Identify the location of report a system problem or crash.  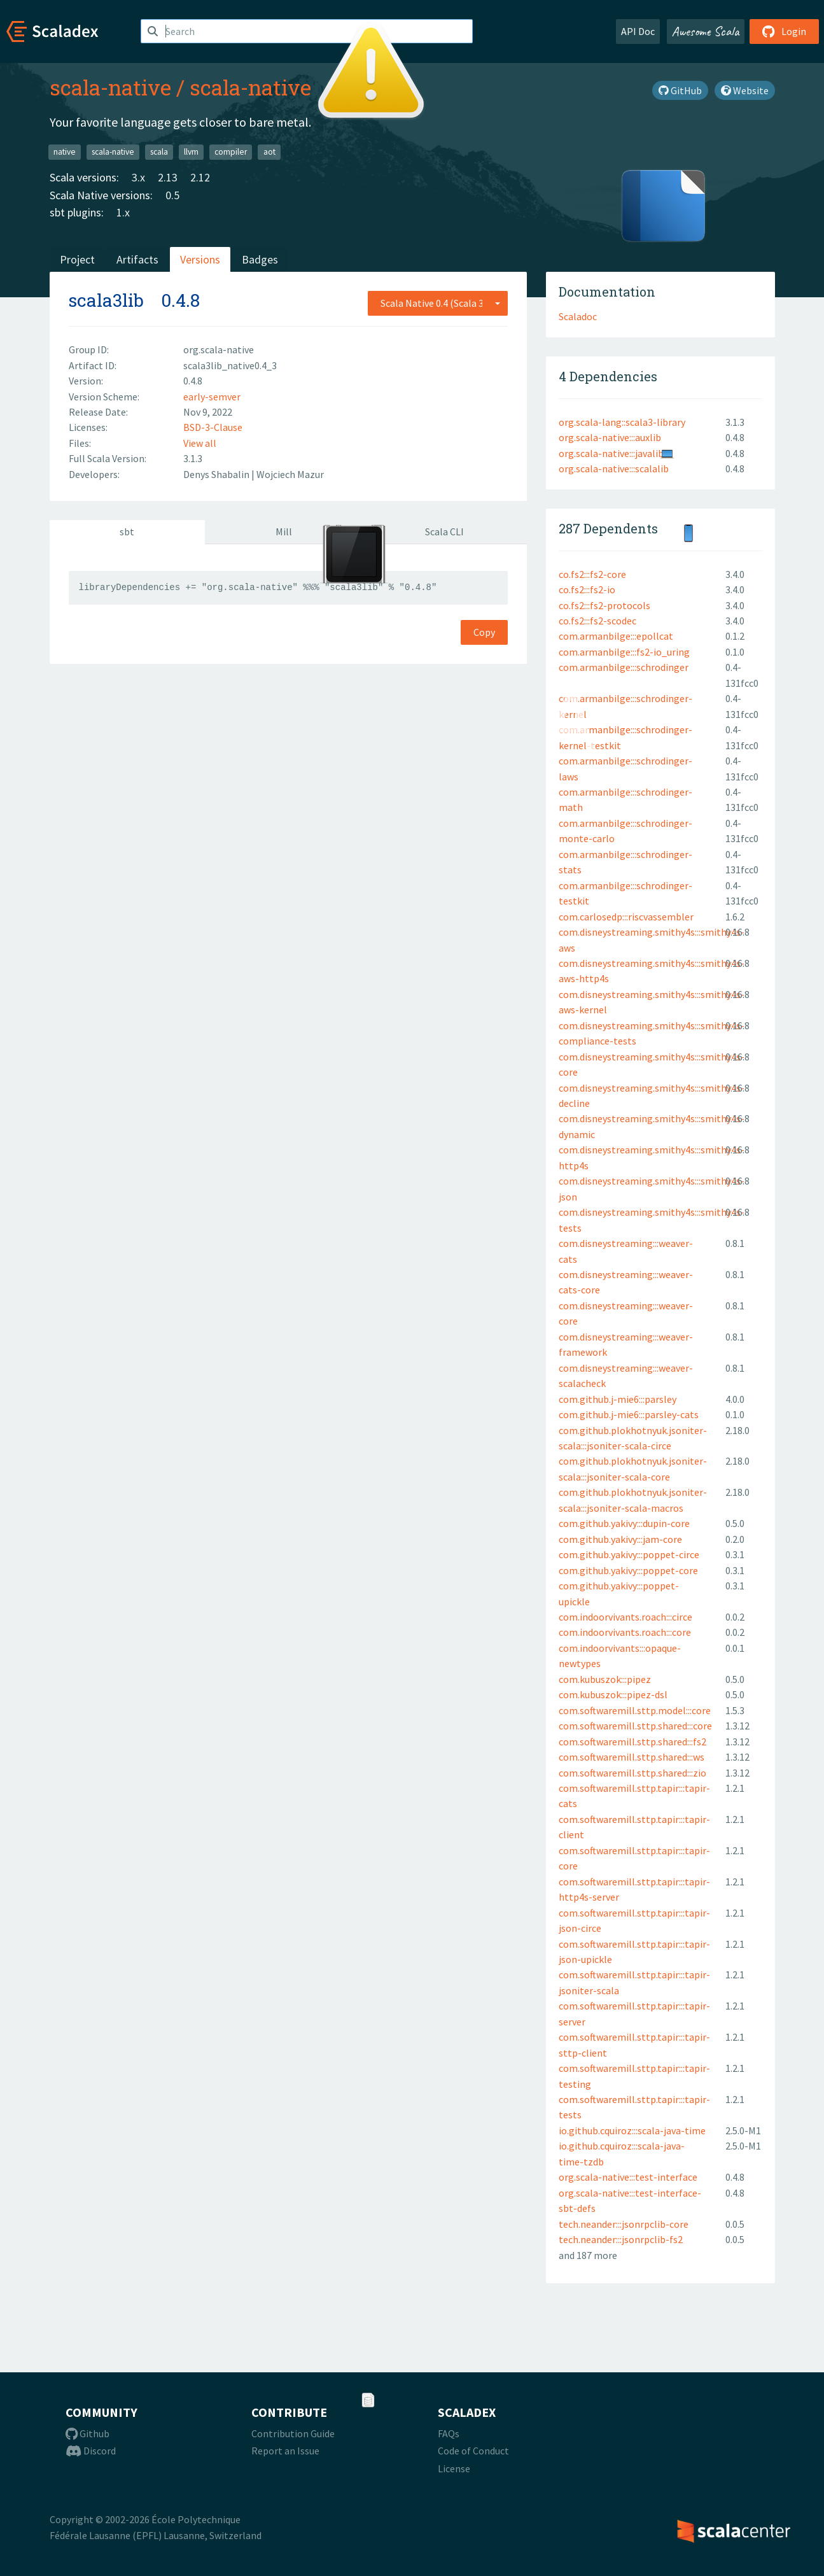
(371, 70).